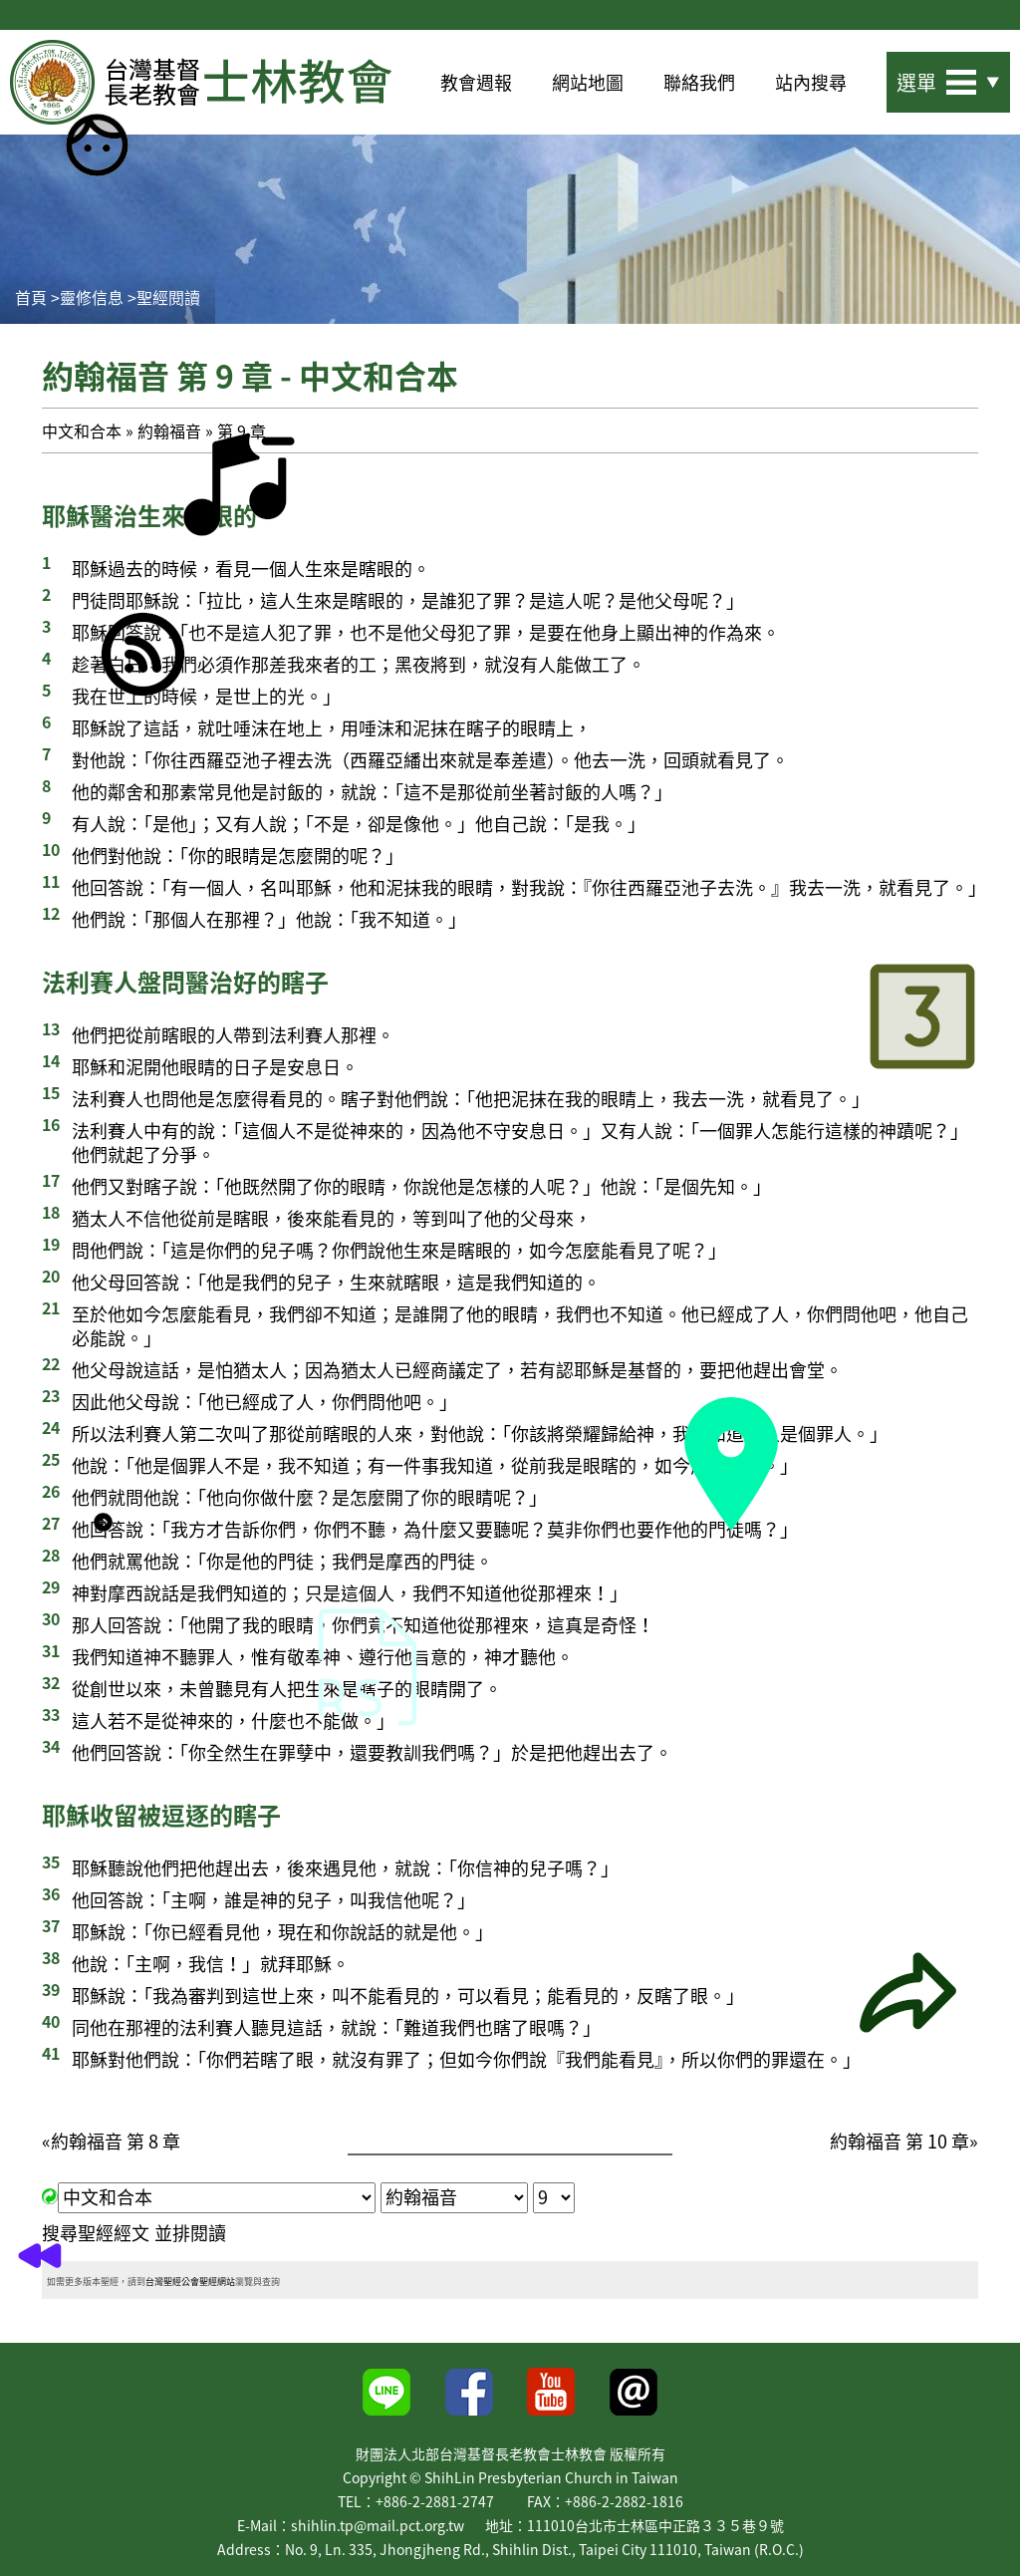 This screenshot has width=1020, height=2576. What do you see at coordinates (922, 1016) in the screenshot?
I see `select or navigate to item number three` at bounding box center [922, 1016].